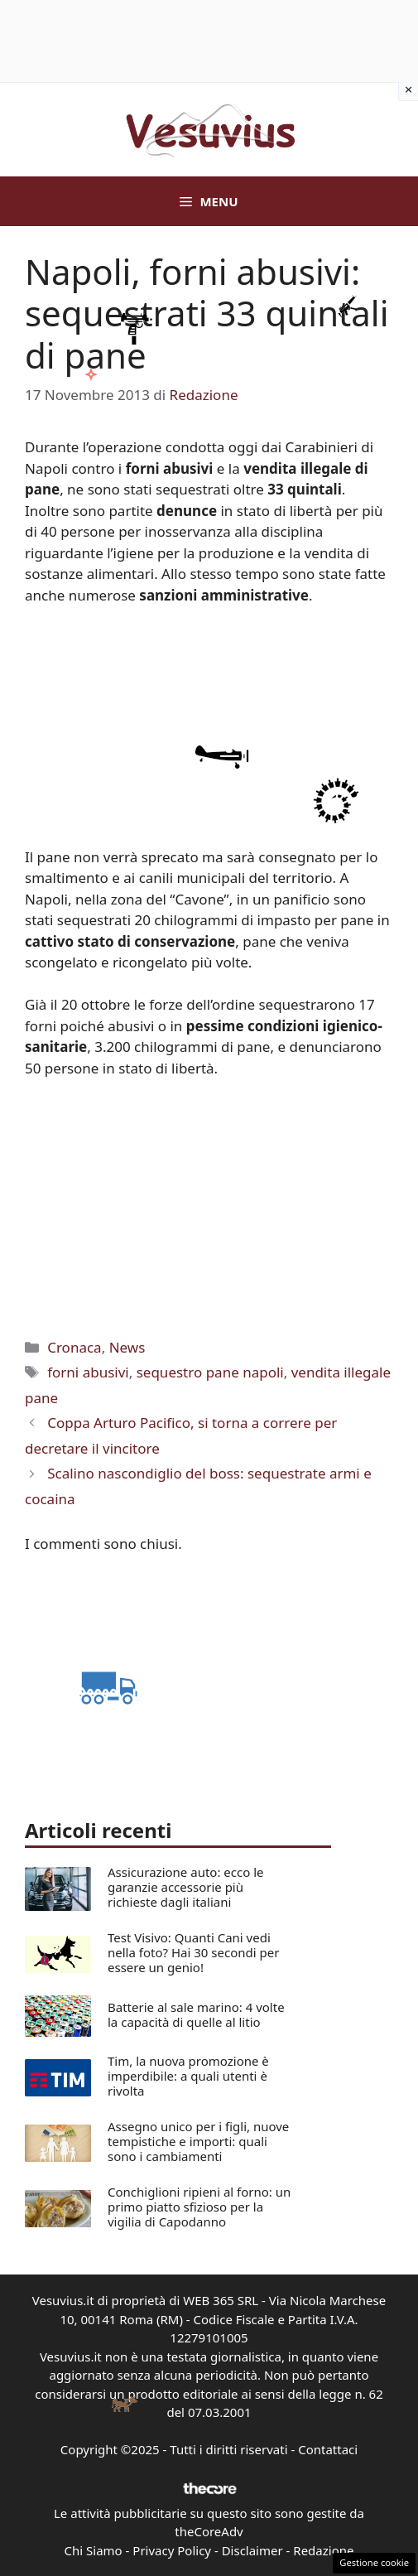  Describe the element at coordinates (91, 374) in the screenshot. I see `throwing star weapon in a game inventory` at that location.